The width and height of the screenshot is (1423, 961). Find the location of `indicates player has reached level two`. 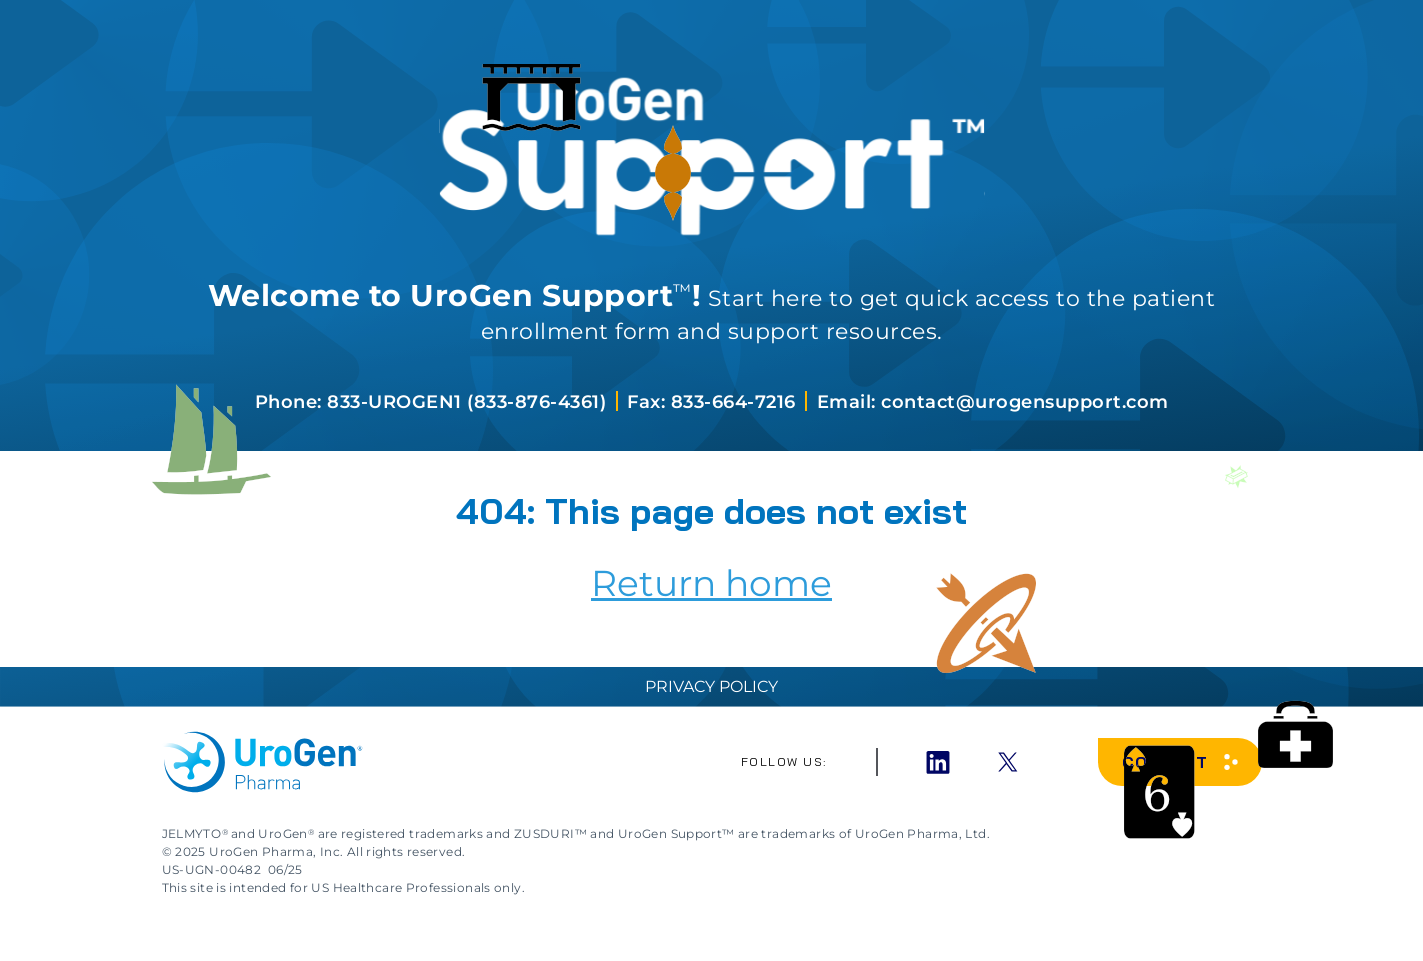

indicates player has reached level two is located at coordinates (673, 173).